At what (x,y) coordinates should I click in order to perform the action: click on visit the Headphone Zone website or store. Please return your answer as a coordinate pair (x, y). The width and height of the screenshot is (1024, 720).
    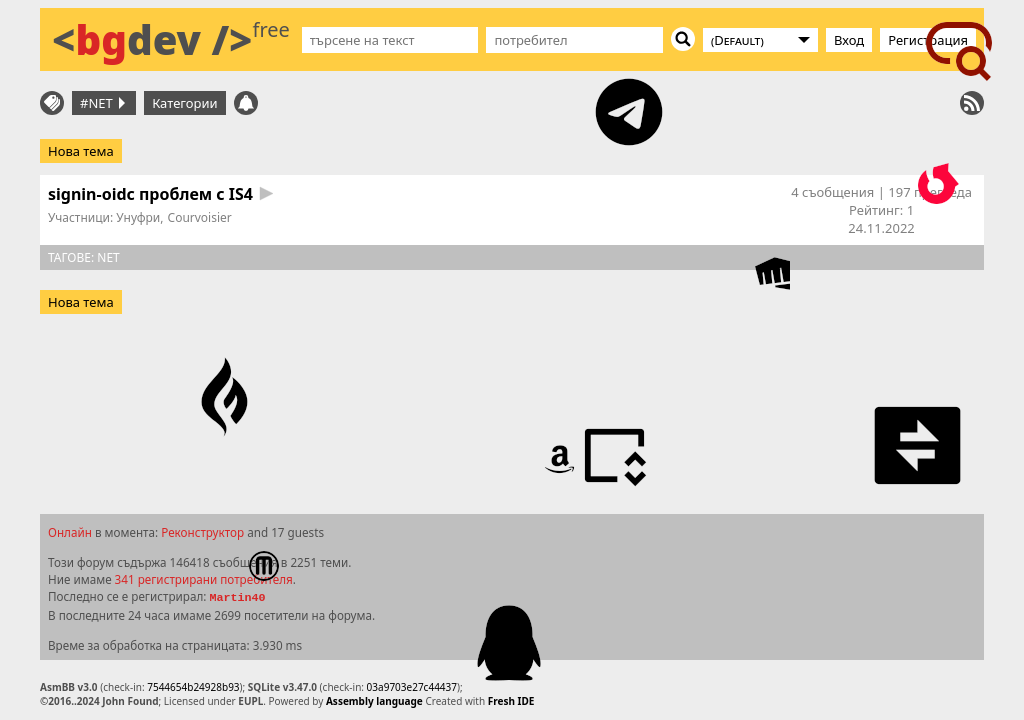
    Looking at the image, I should click on (938, 183).